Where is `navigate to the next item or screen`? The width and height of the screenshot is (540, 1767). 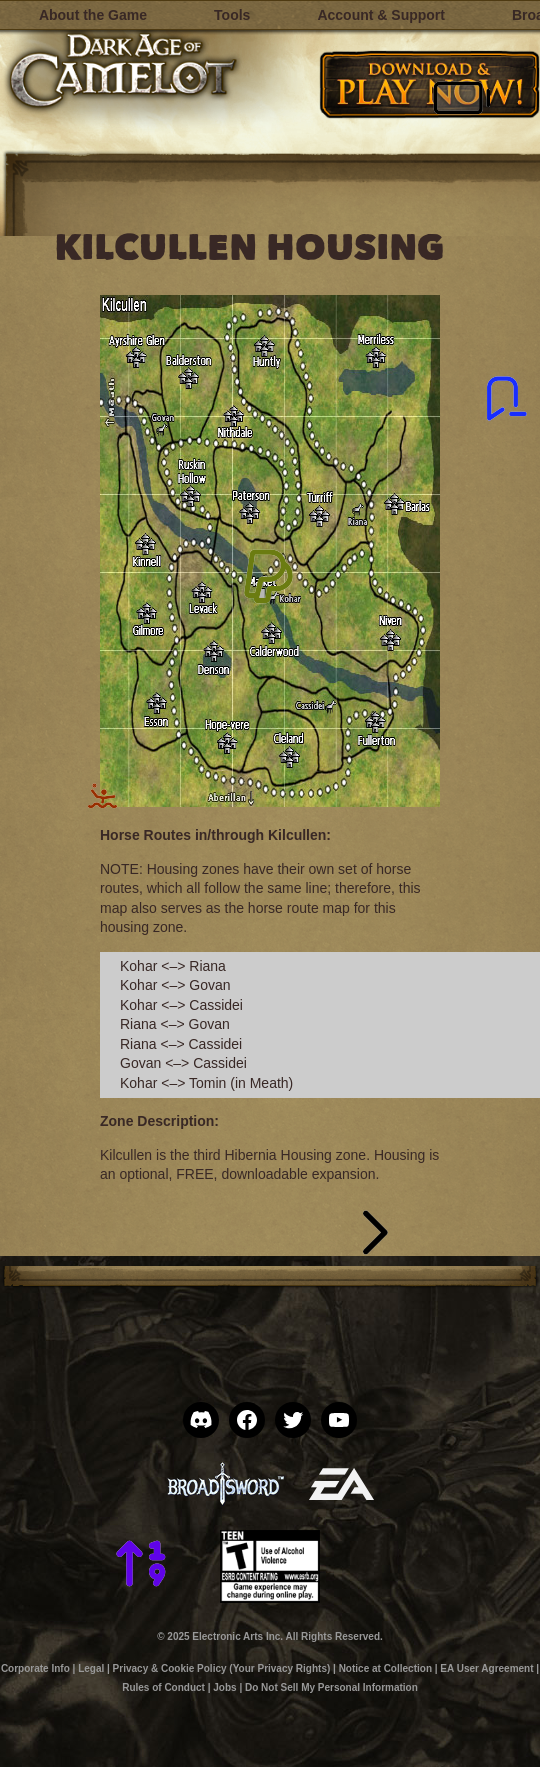 navigate to the next item or screen is located at coordinates (373, 1232).